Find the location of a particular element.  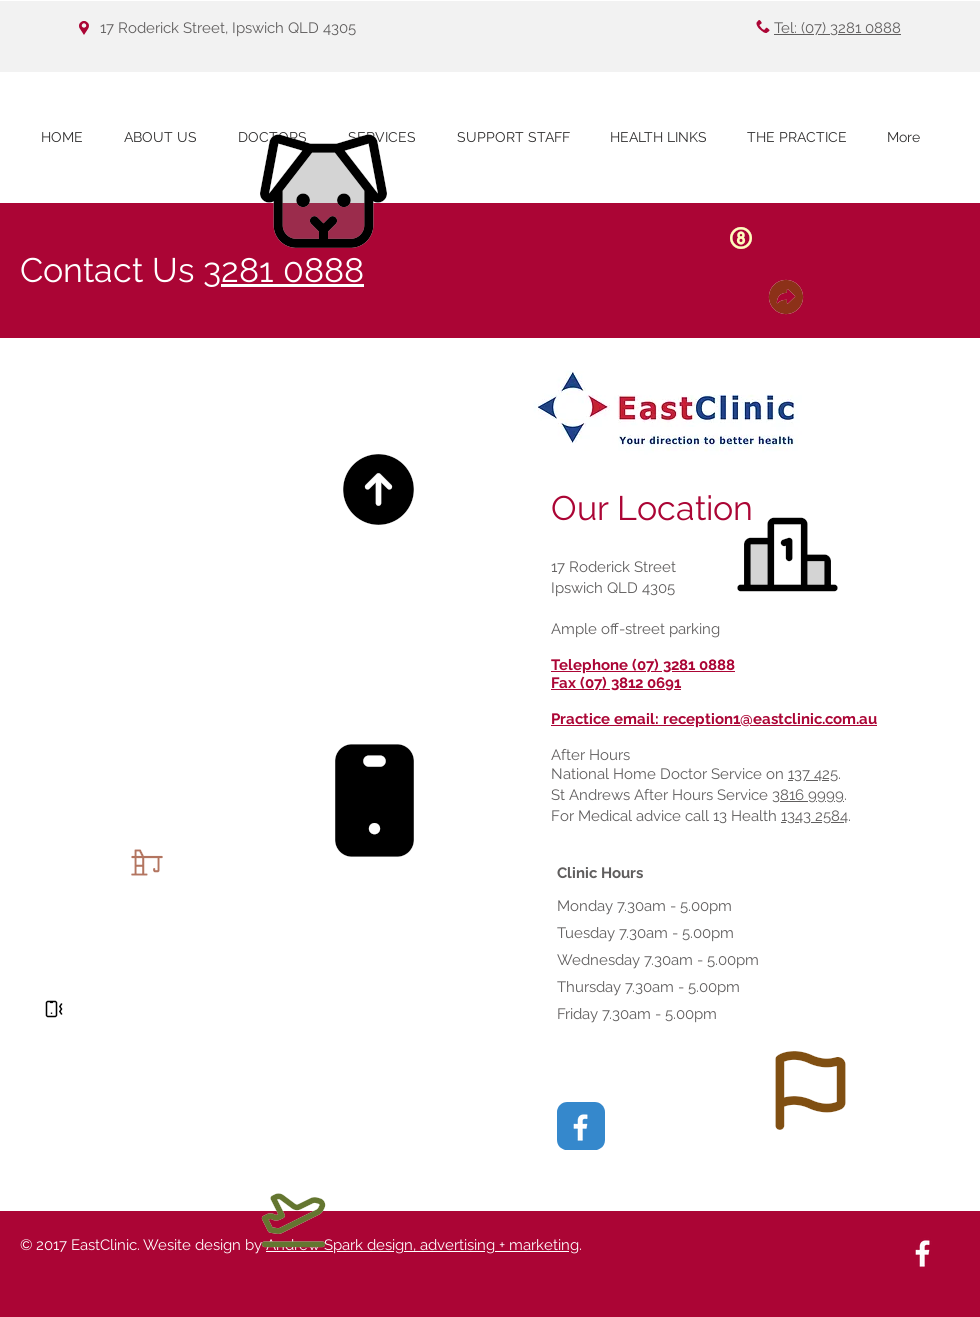

share or forward content is located at coordinates (786, 297).